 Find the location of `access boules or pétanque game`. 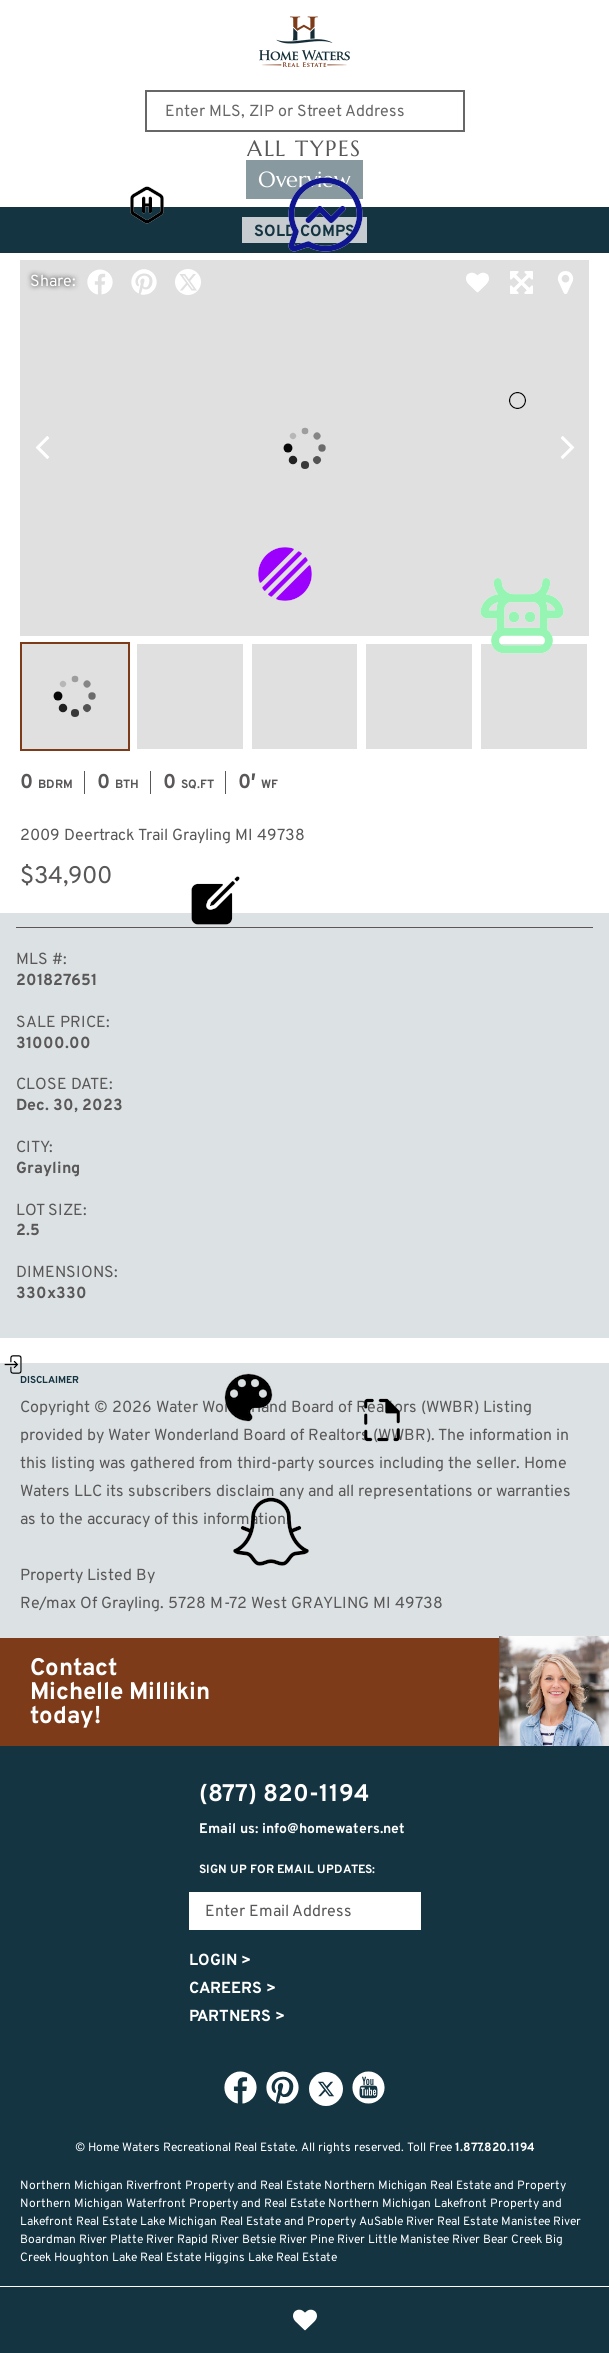

access boules or pétanque game is located at coordinates (285, 574).